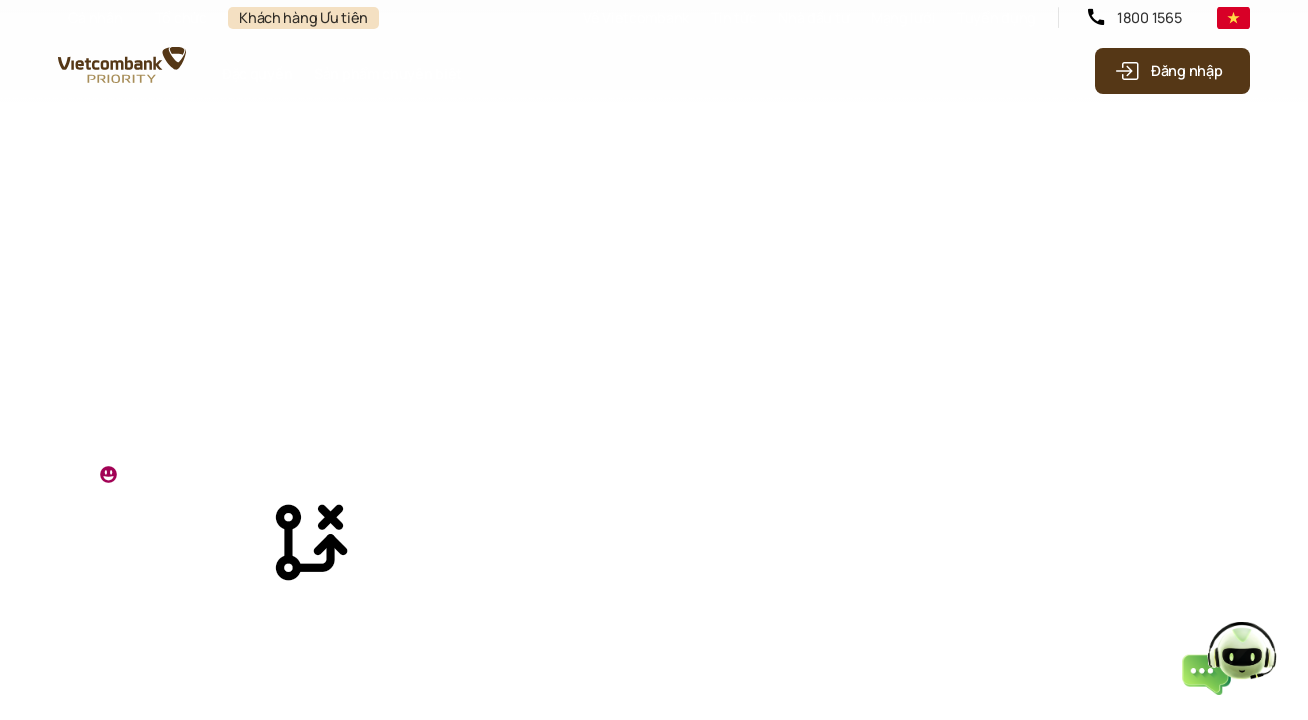 Image resolution: width=1308 pixels, height=720 pixels. Describe the element at coordinates (108, 474) in the screenshot. I see `add an emoji or reaction to a message` at that location.